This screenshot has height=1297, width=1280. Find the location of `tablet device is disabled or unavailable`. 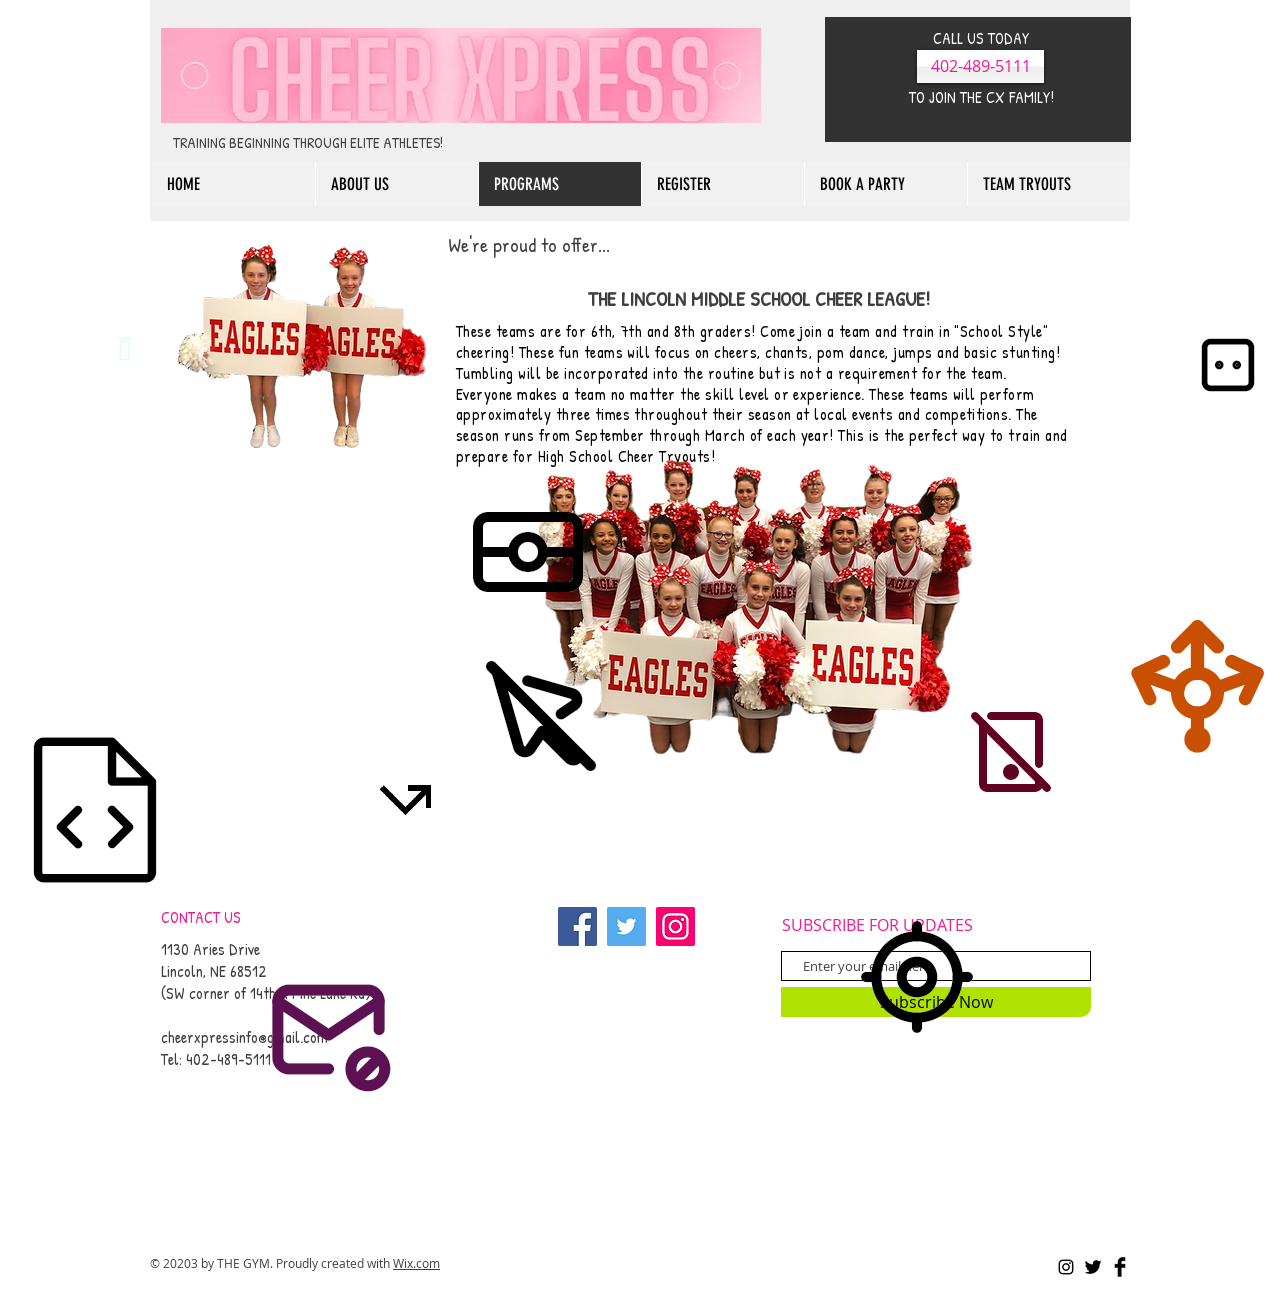

tablet device is disabled or unavailable is located at coordinates (1011, 752).